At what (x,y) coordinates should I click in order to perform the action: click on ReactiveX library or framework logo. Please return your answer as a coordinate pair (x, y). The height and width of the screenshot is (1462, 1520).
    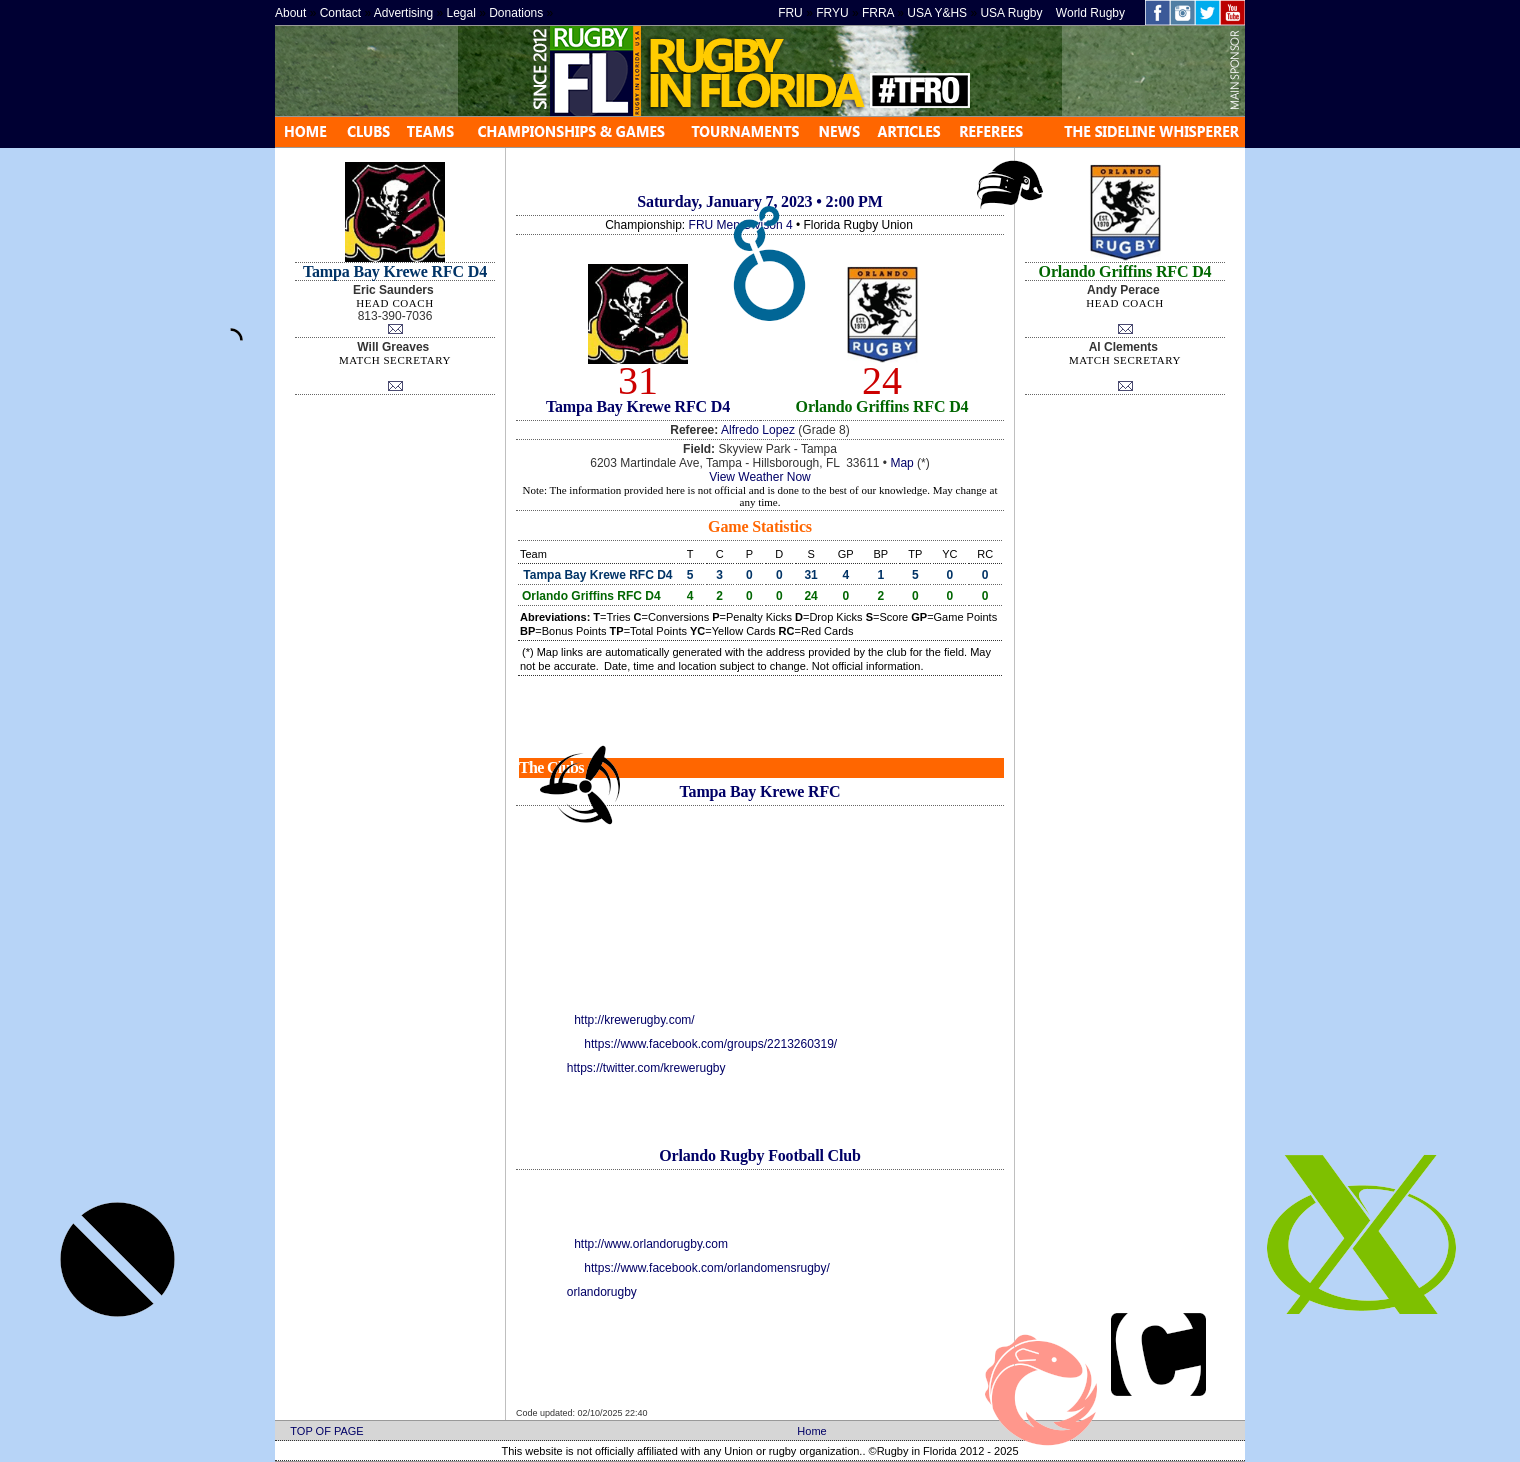
    Looking at the image, I should click on (1041, 1390).